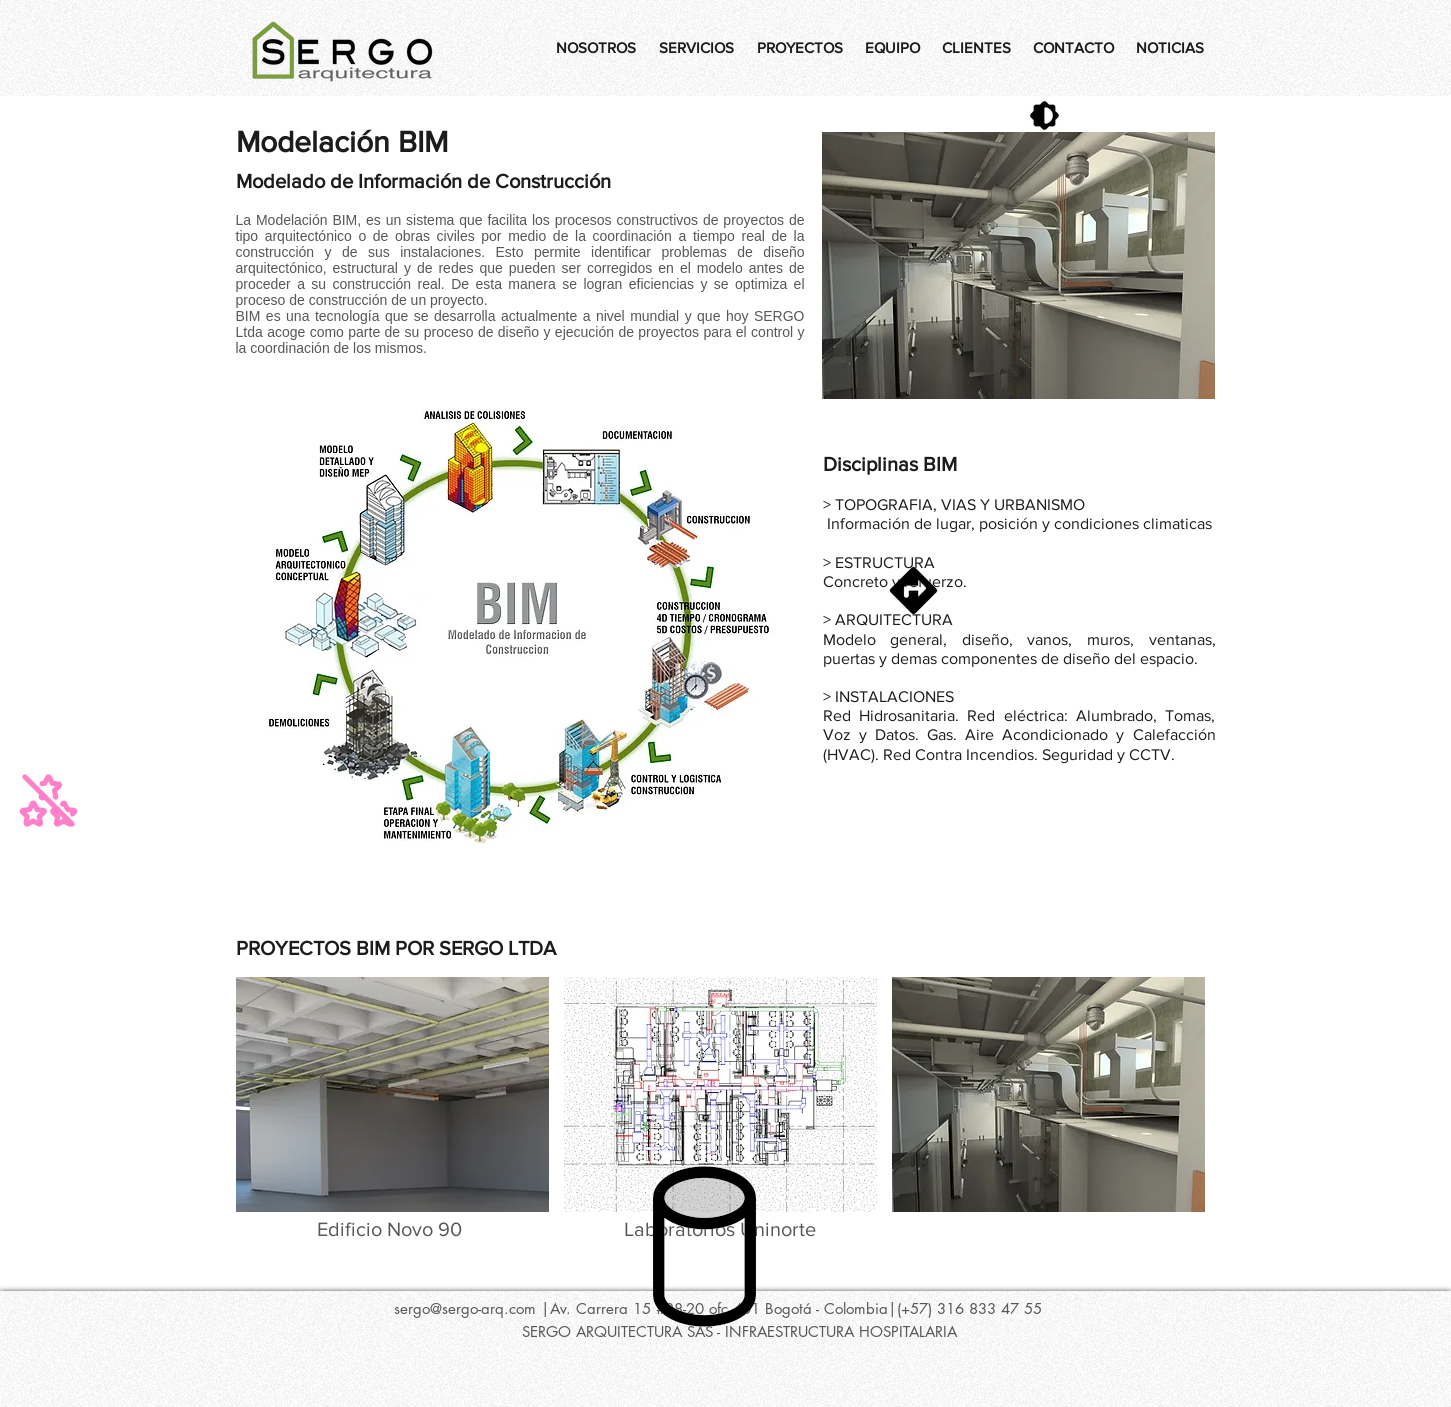 This screenshot has width=1451, height=1407. Describe the element at coordinates (913, 590) in the screenshot. I see `get directions to a destination` at that location.